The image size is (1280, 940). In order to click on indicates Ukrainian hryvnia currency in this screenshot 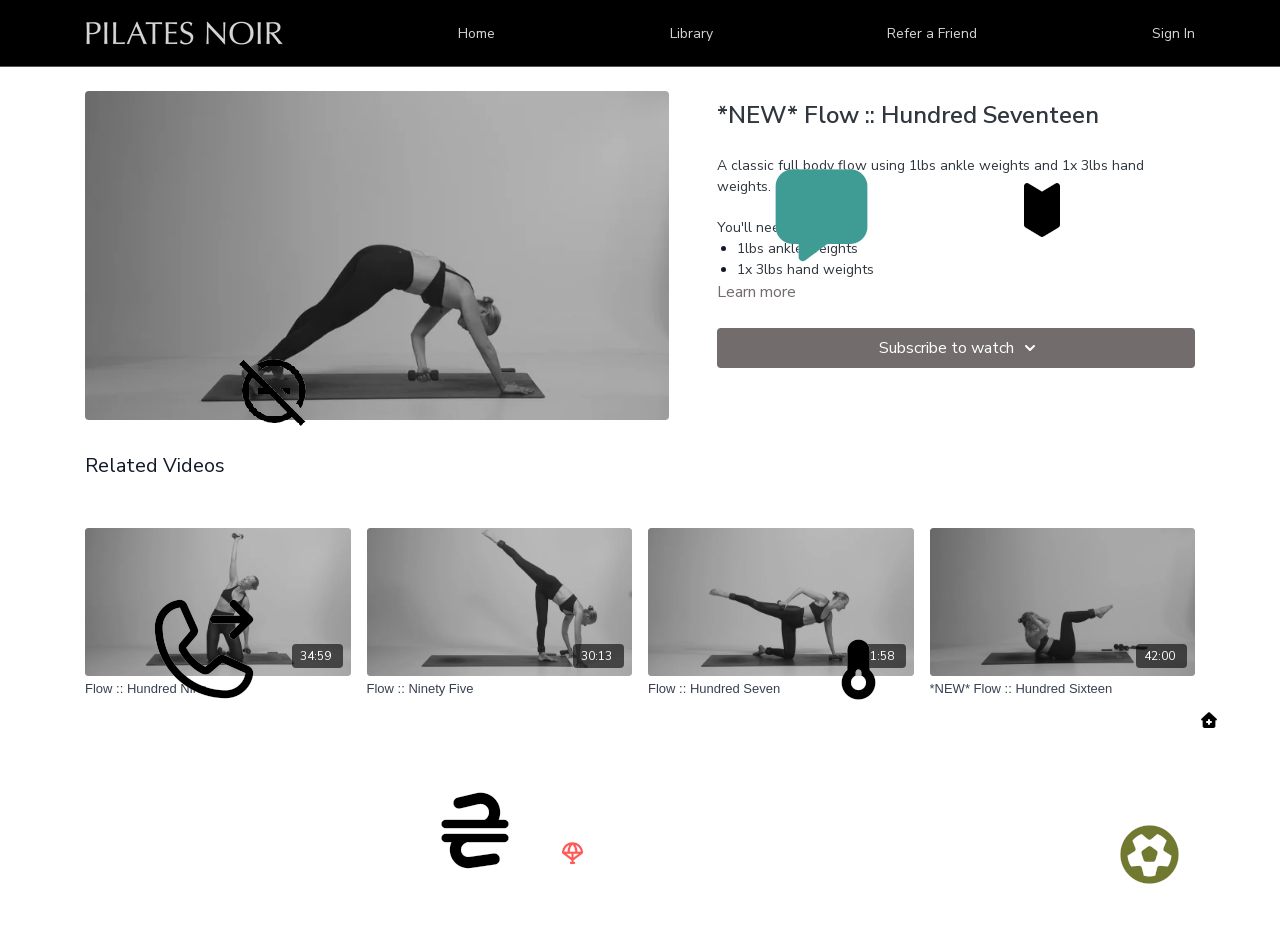, I will do `click(475, 831)`.